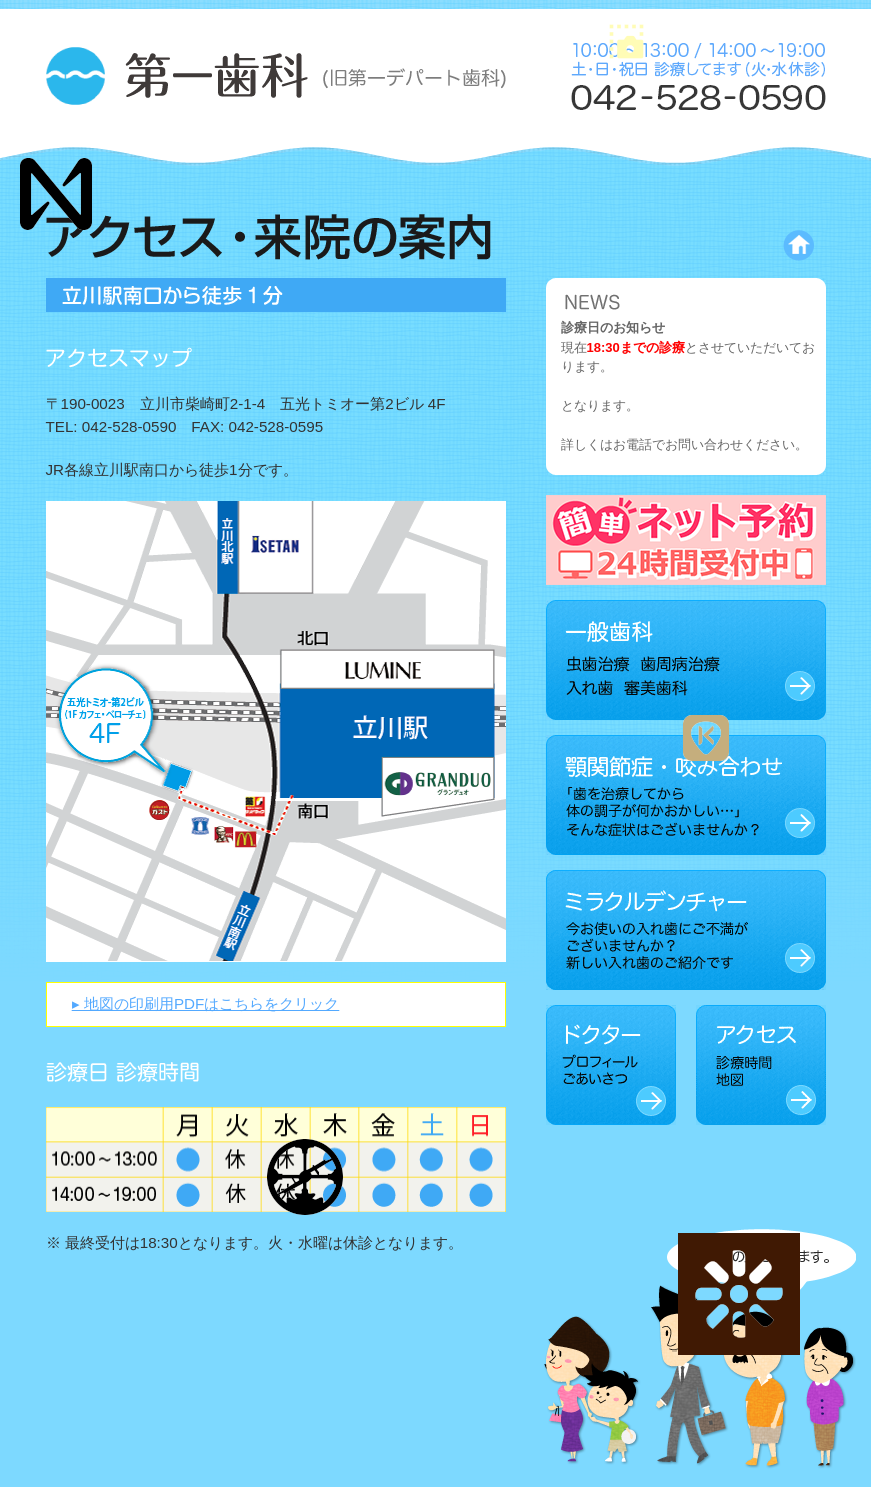 The height and width of the screenshot is (1487, 871). Describe the element at coordinates (739, 1294) in the screenshot. I see `kentico CMS platform logo` at that location.